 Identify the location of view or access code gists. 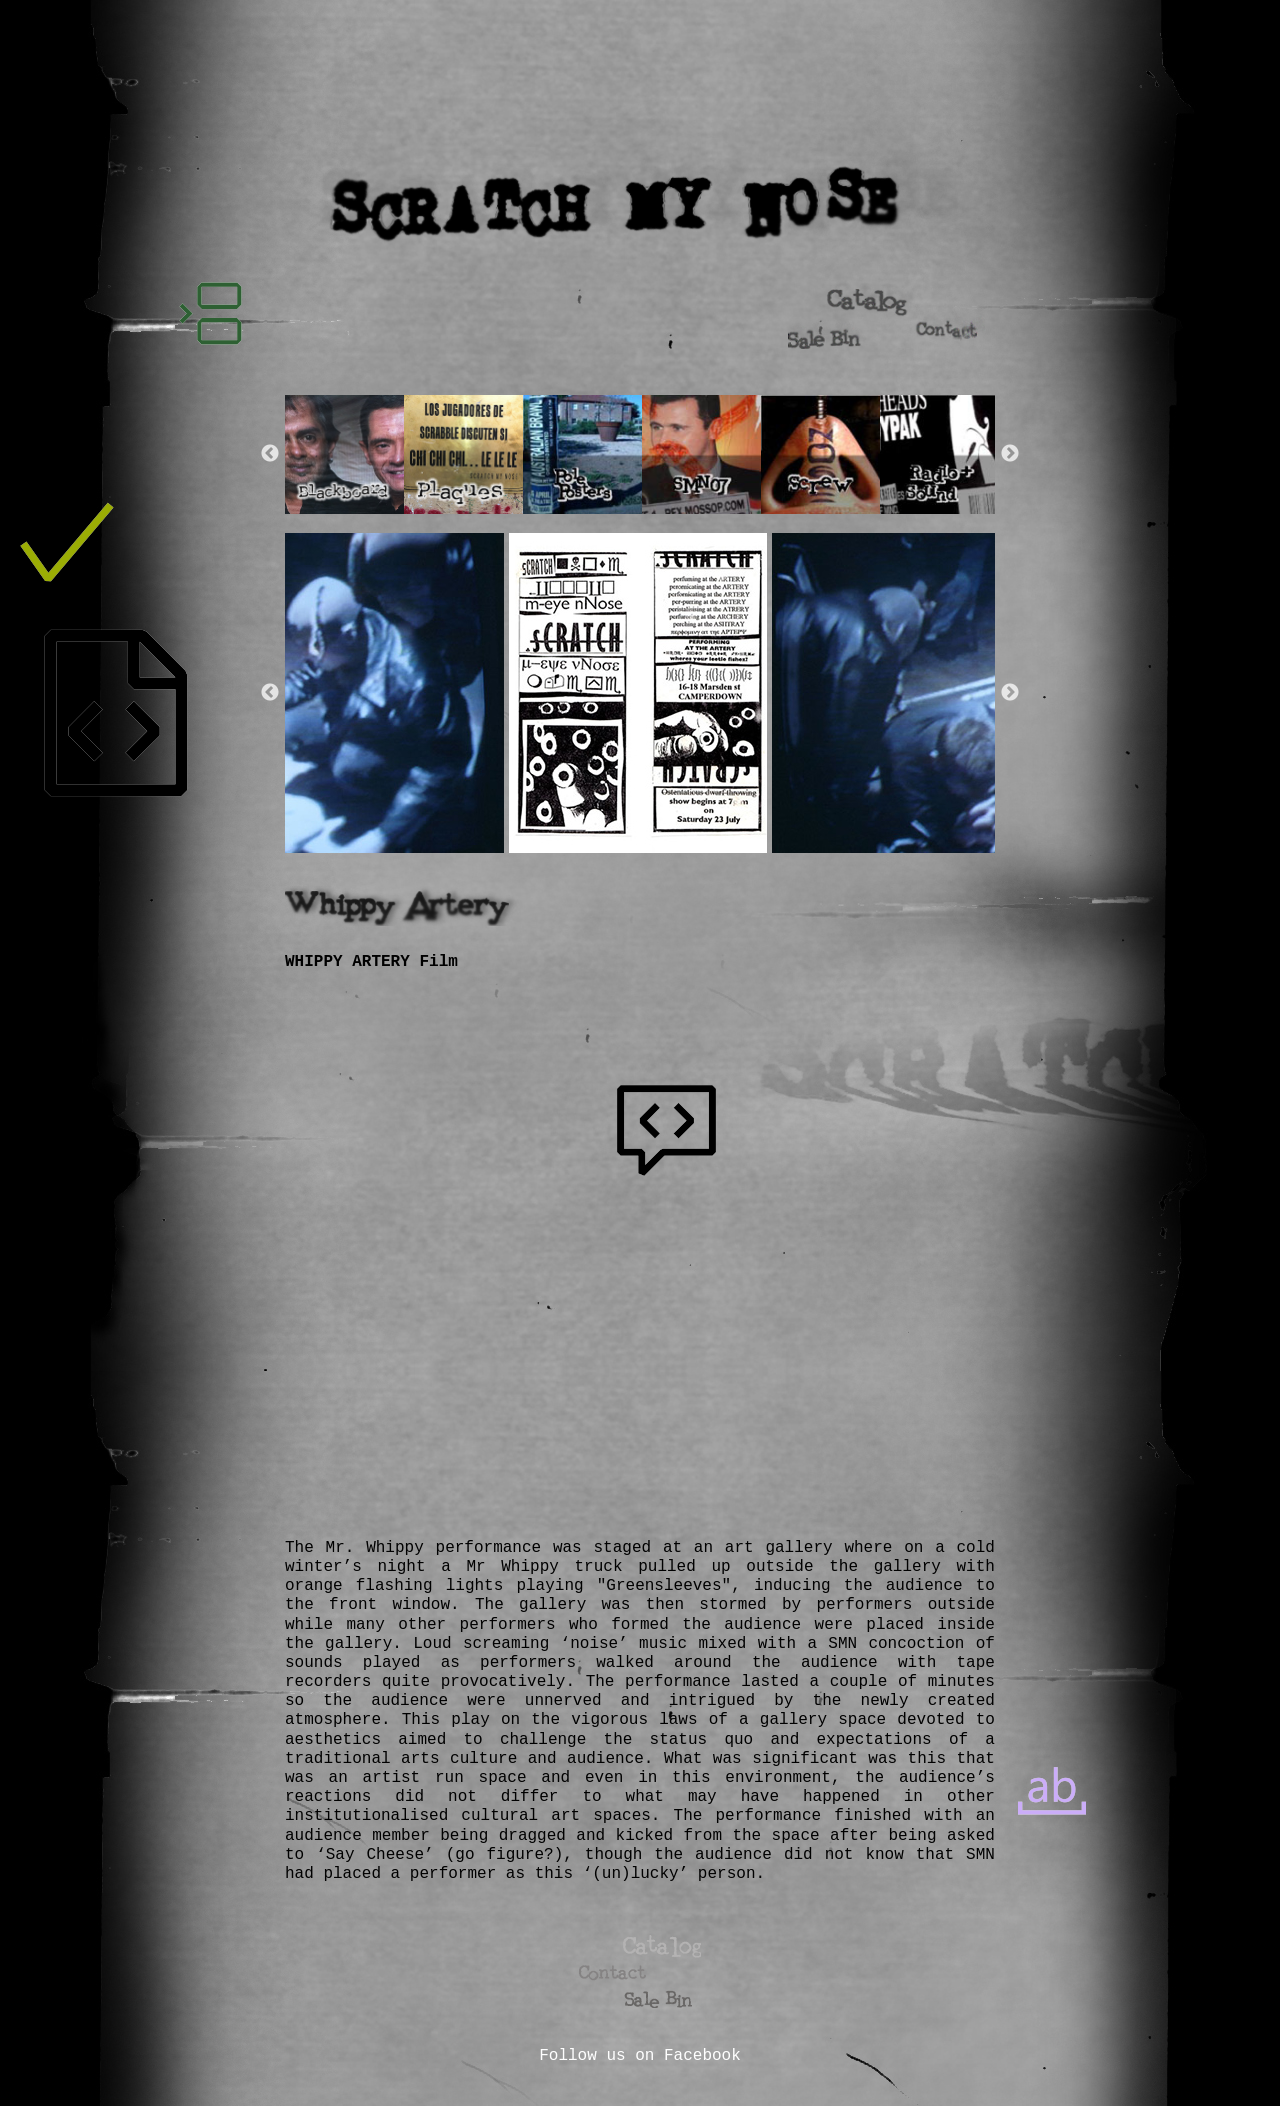
(116, 713).